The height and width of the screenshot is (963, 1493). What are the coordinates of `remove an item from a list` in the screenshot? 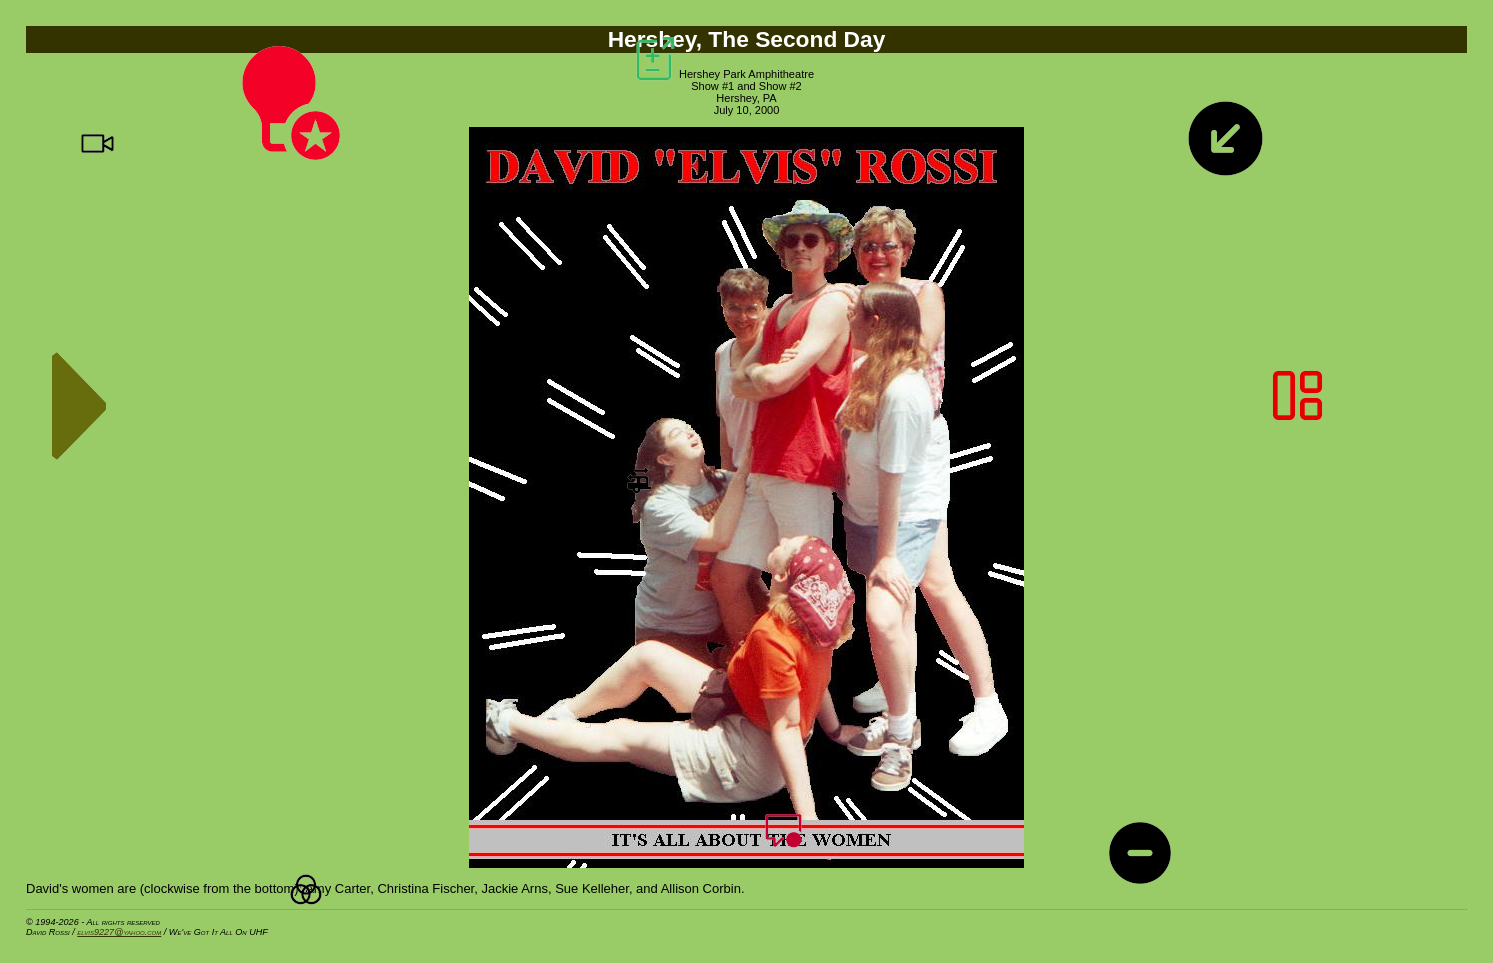 It's located at (1140, 853).